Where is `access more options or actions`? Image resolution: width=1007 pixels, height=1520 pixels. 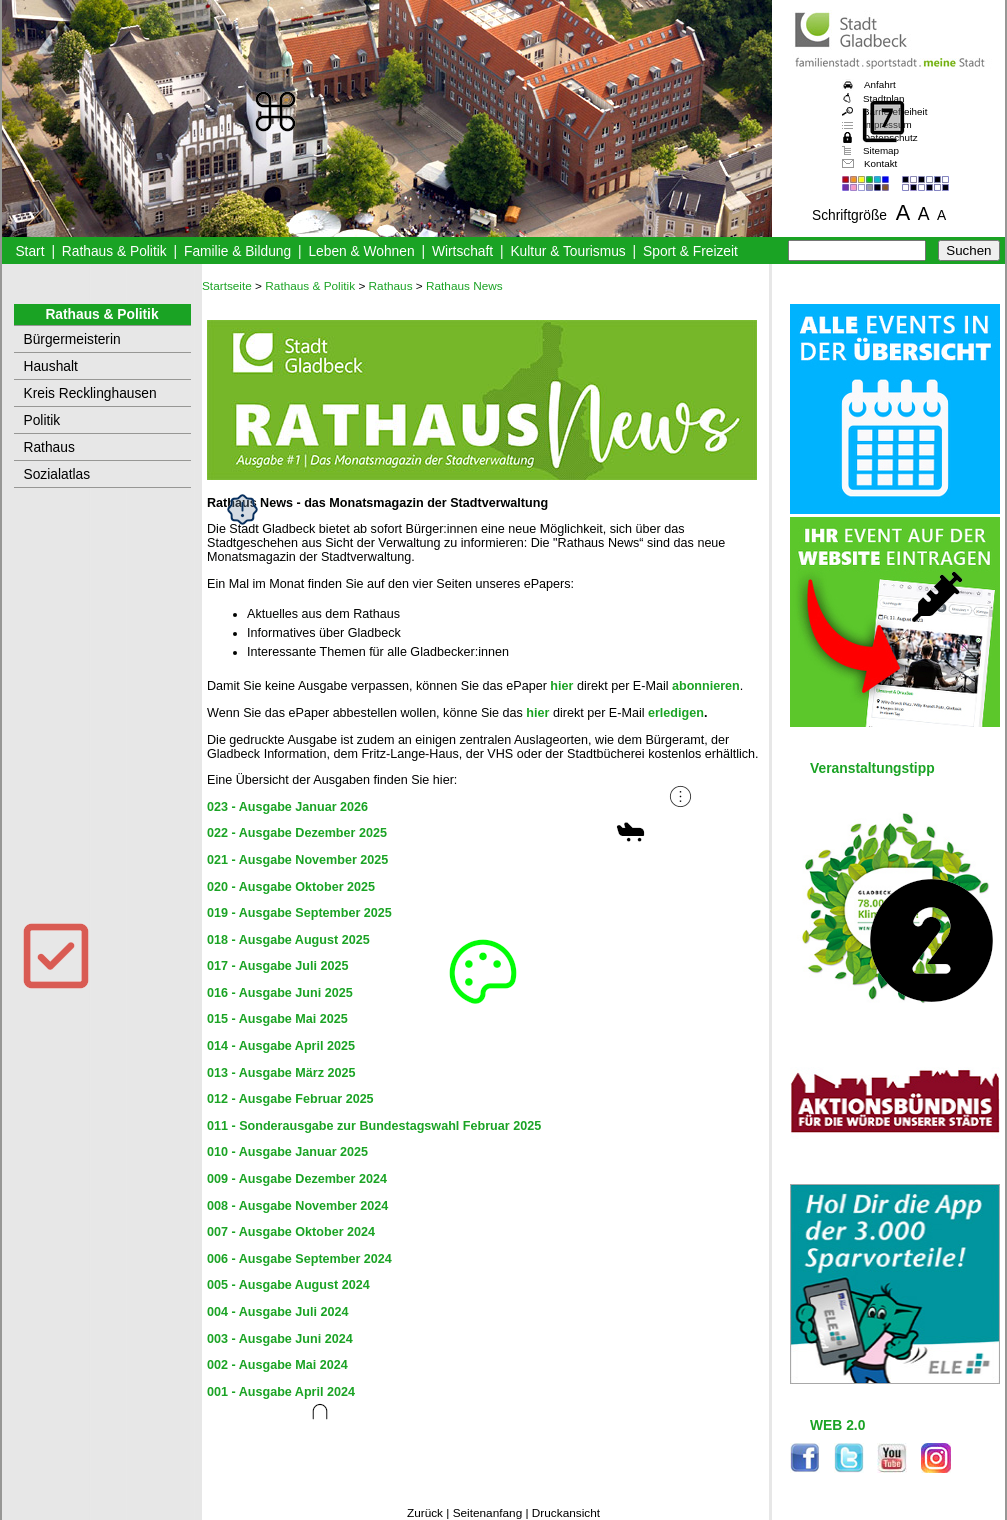 access more options or actions is located at coordinates (680, 796).